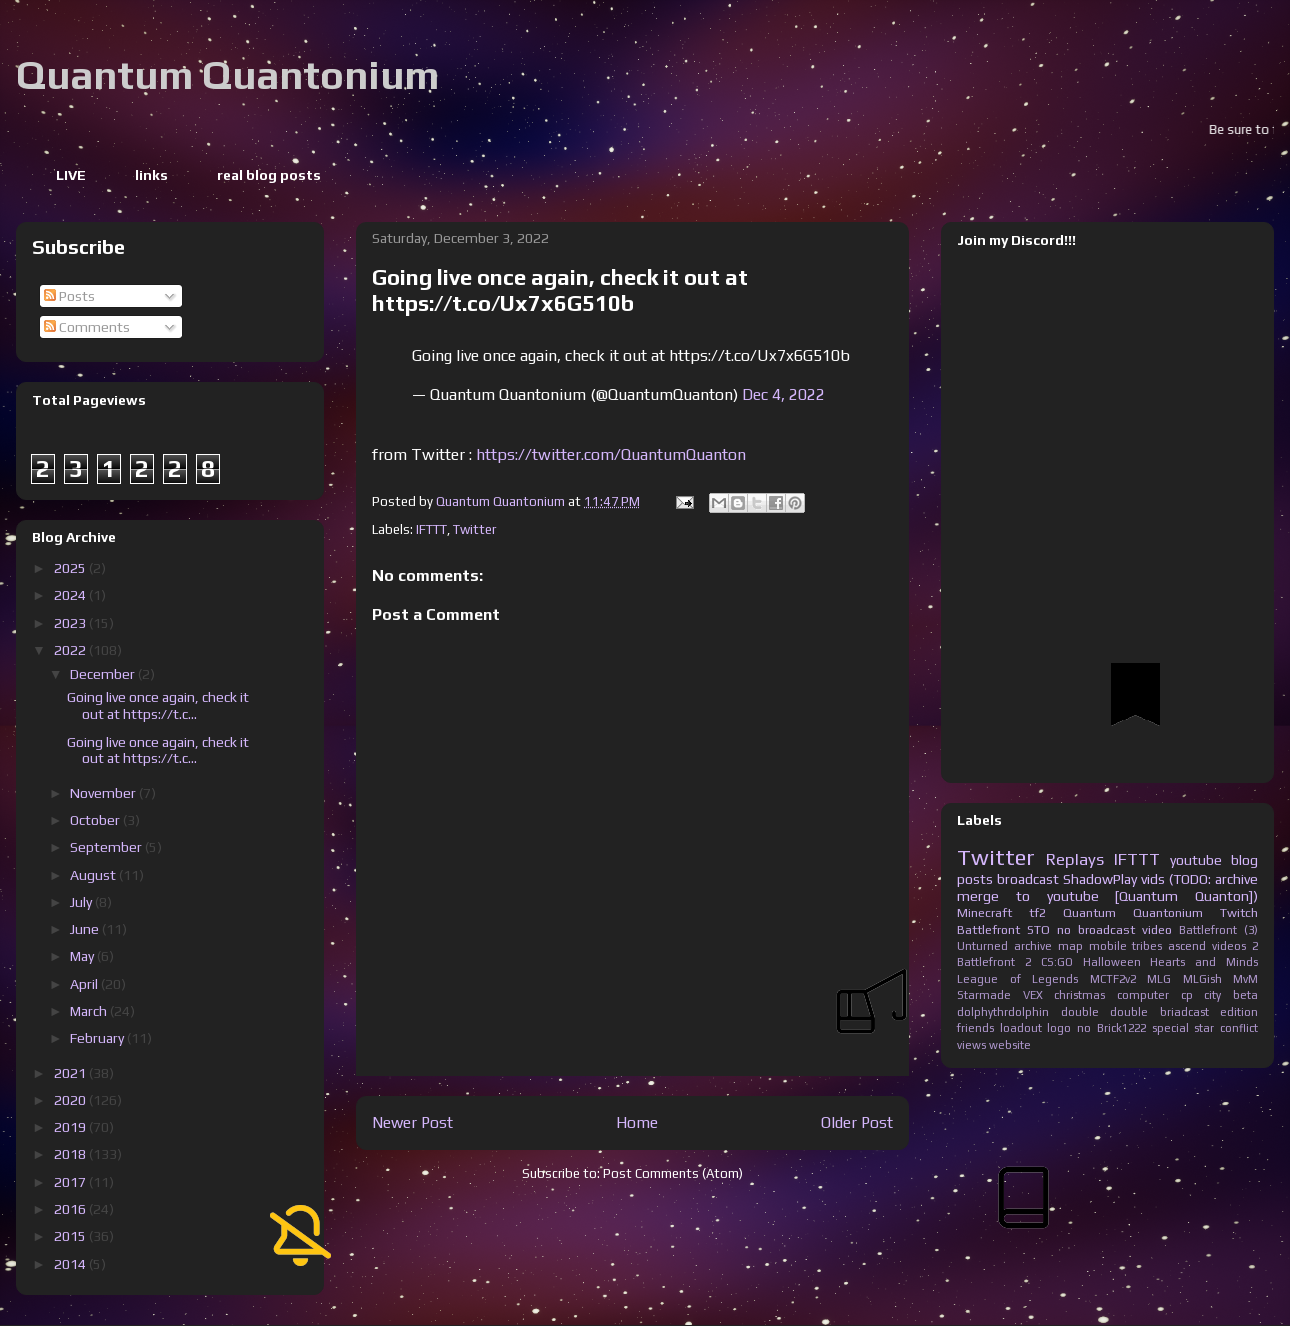 The image size is (1290, 1326). I want to click on mute notifications, so click(300, 1235).